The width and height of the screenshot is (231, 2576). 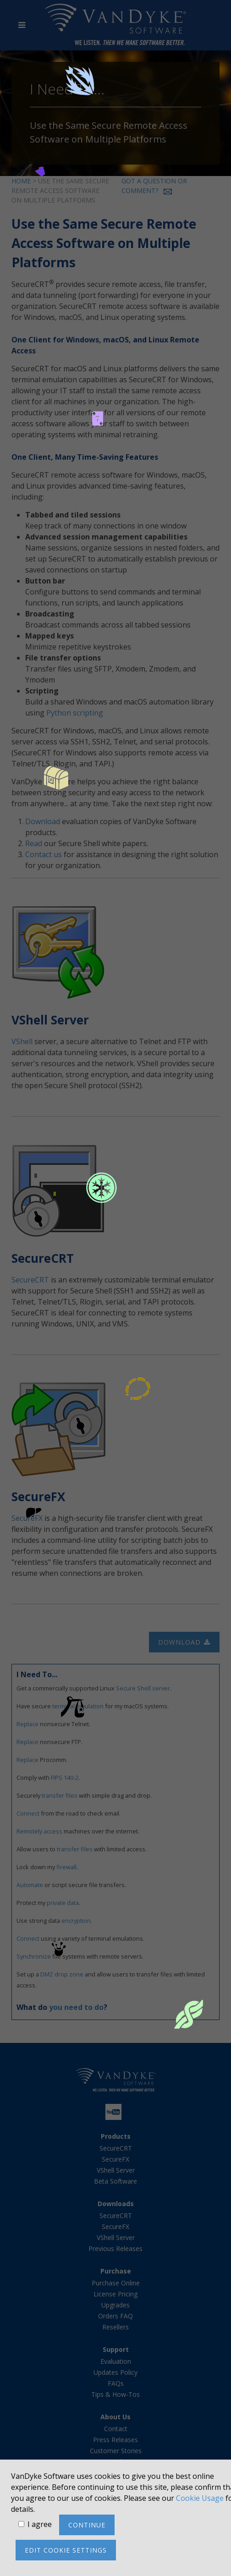 What do you see at coordinates (80, 81) in the screenshot?
I see `indicates a swift or speed-enhanced attack ability` at bounding box center [80, 81].